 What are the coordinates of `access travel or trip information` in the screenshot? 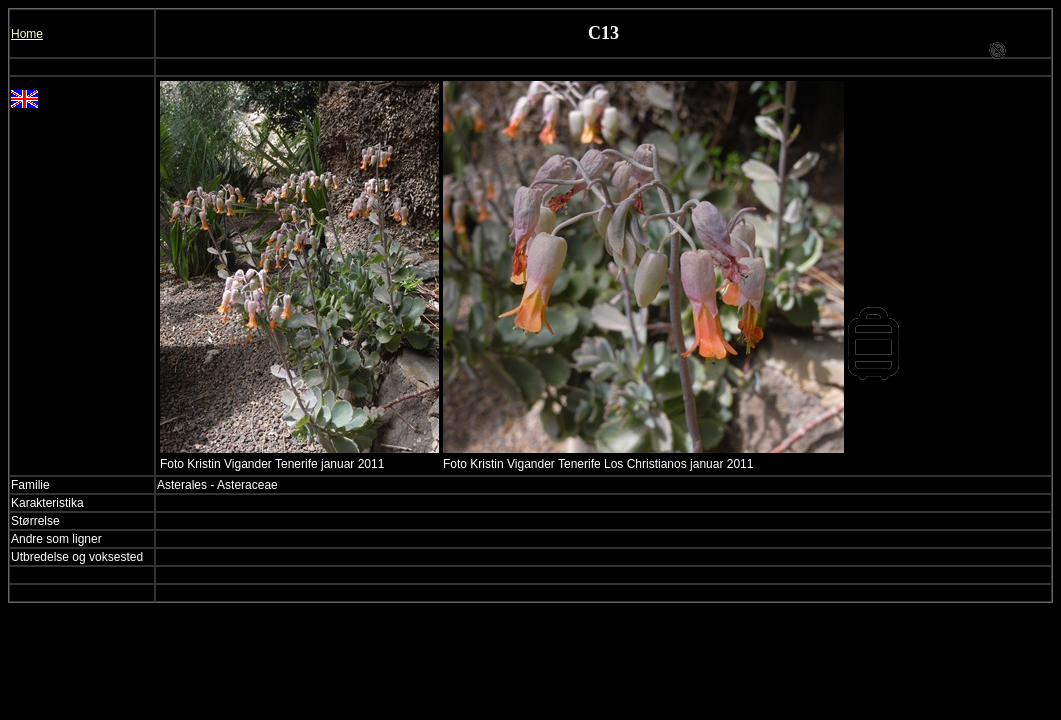 It's located at (873, 343).